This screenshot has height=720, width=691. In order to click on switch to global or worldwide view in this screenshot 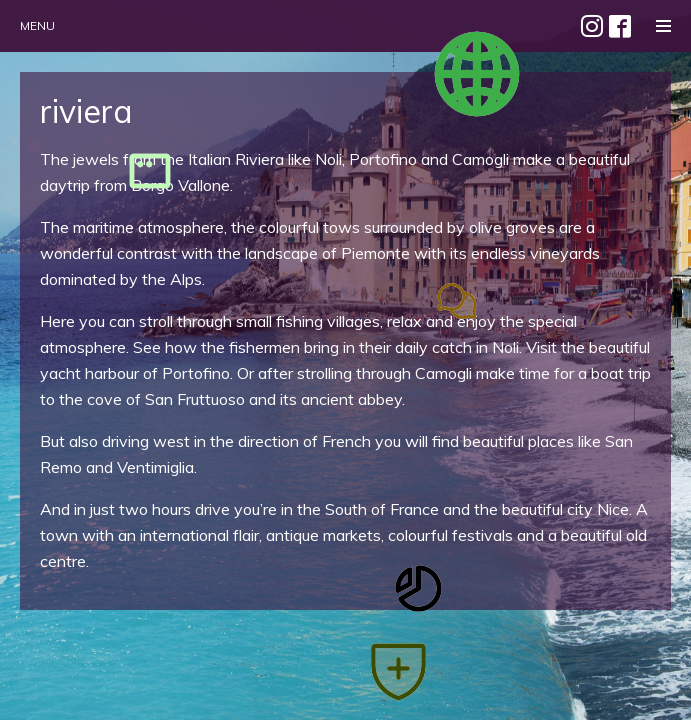, I will do `click(477, 74)`.